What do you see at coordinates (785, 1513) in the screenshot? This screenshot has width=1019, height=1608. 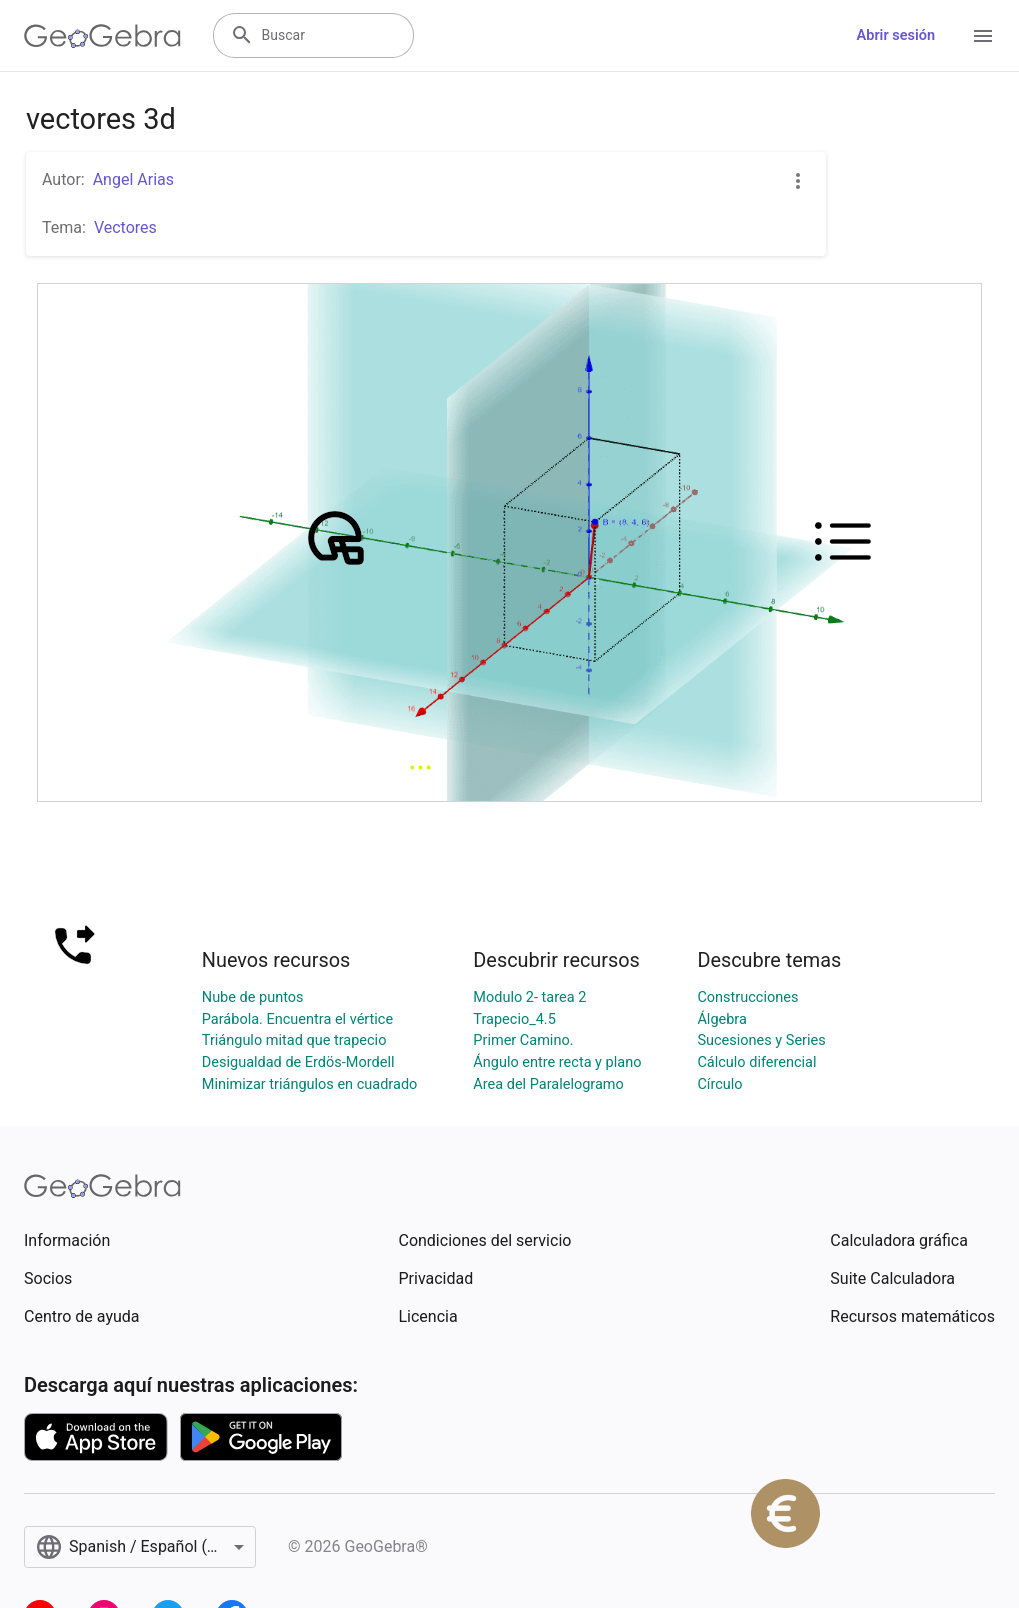 I see `view price or amount in euros` at bounding box center [785, 1513].